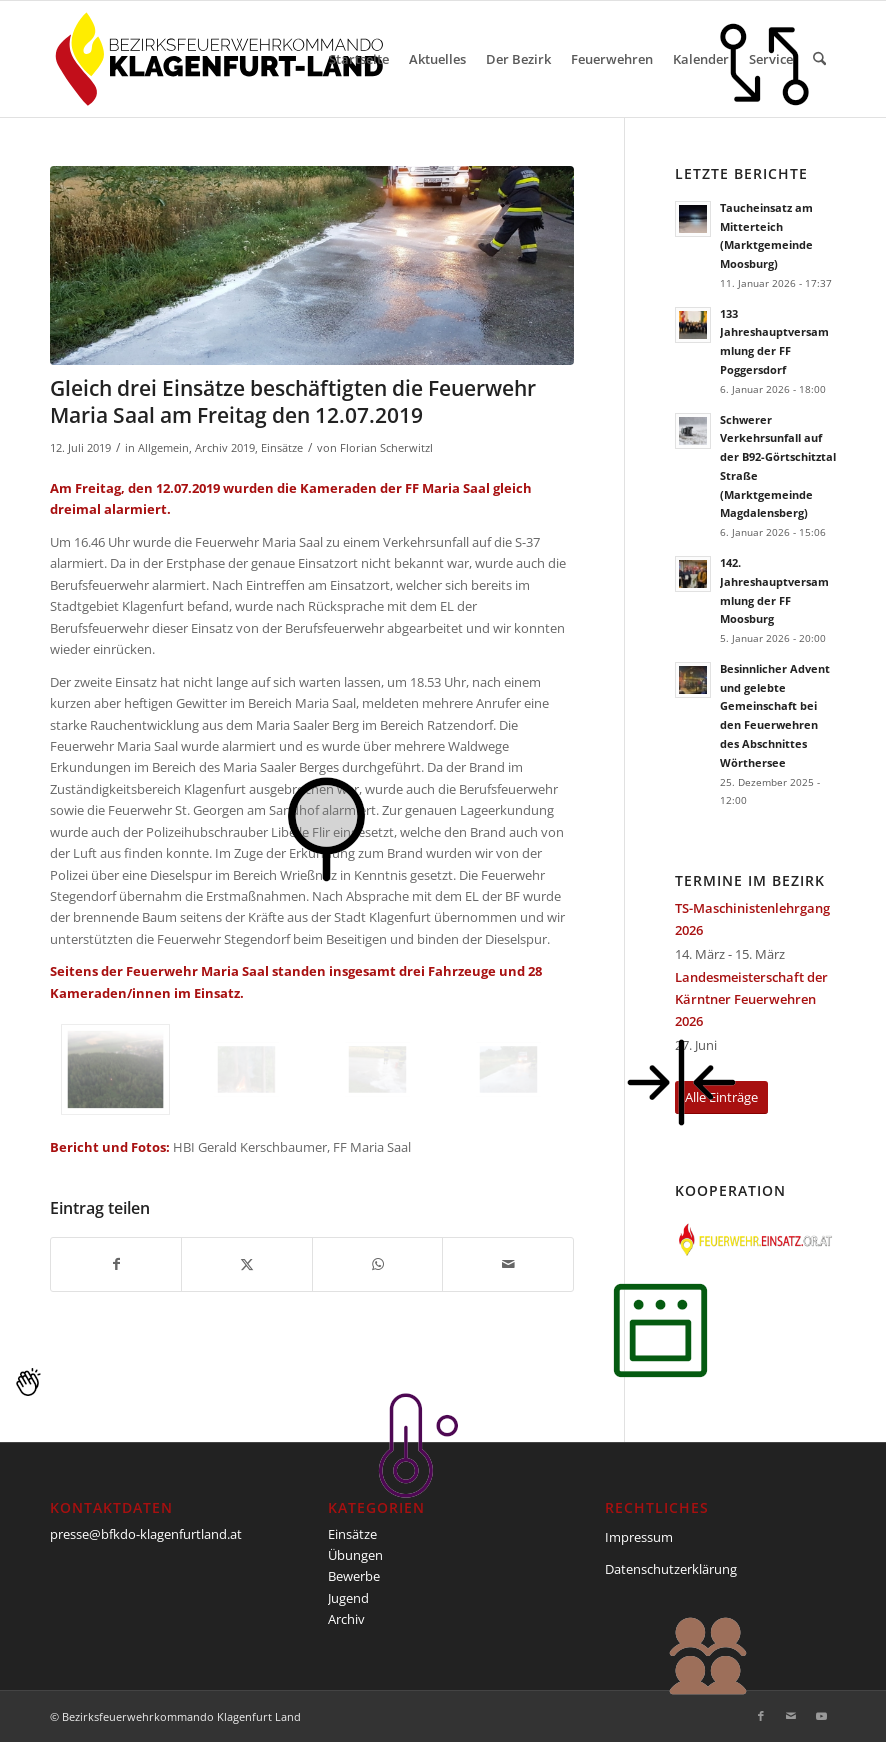 This screenshot has height=1742, width=886. Describe the element at coordinates (708, 1656) in the screenshot. I see `view all team members` at that location.